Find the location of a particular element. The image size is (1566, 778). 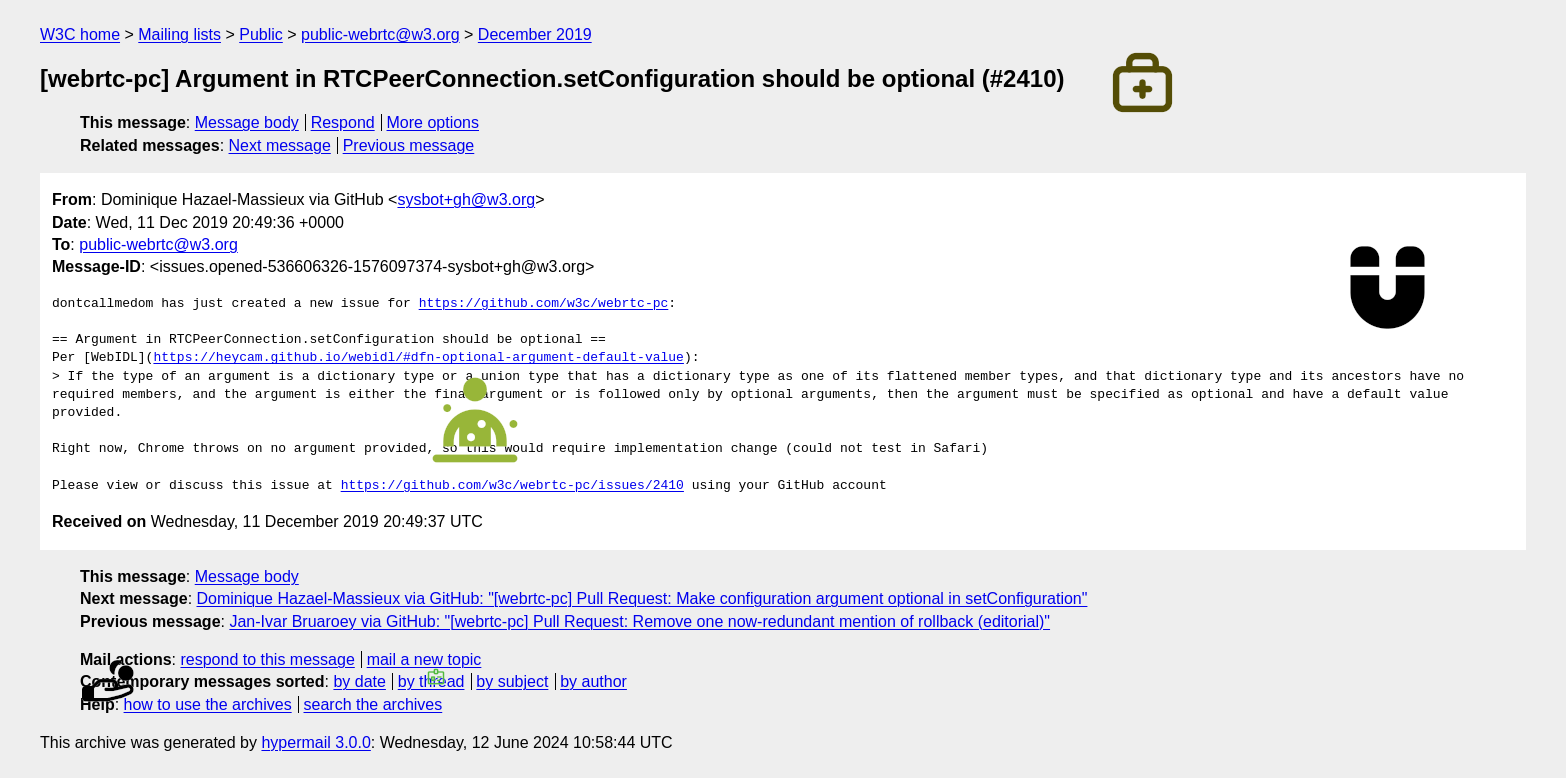

view your profile or identification is located at coordinates (436, 677).